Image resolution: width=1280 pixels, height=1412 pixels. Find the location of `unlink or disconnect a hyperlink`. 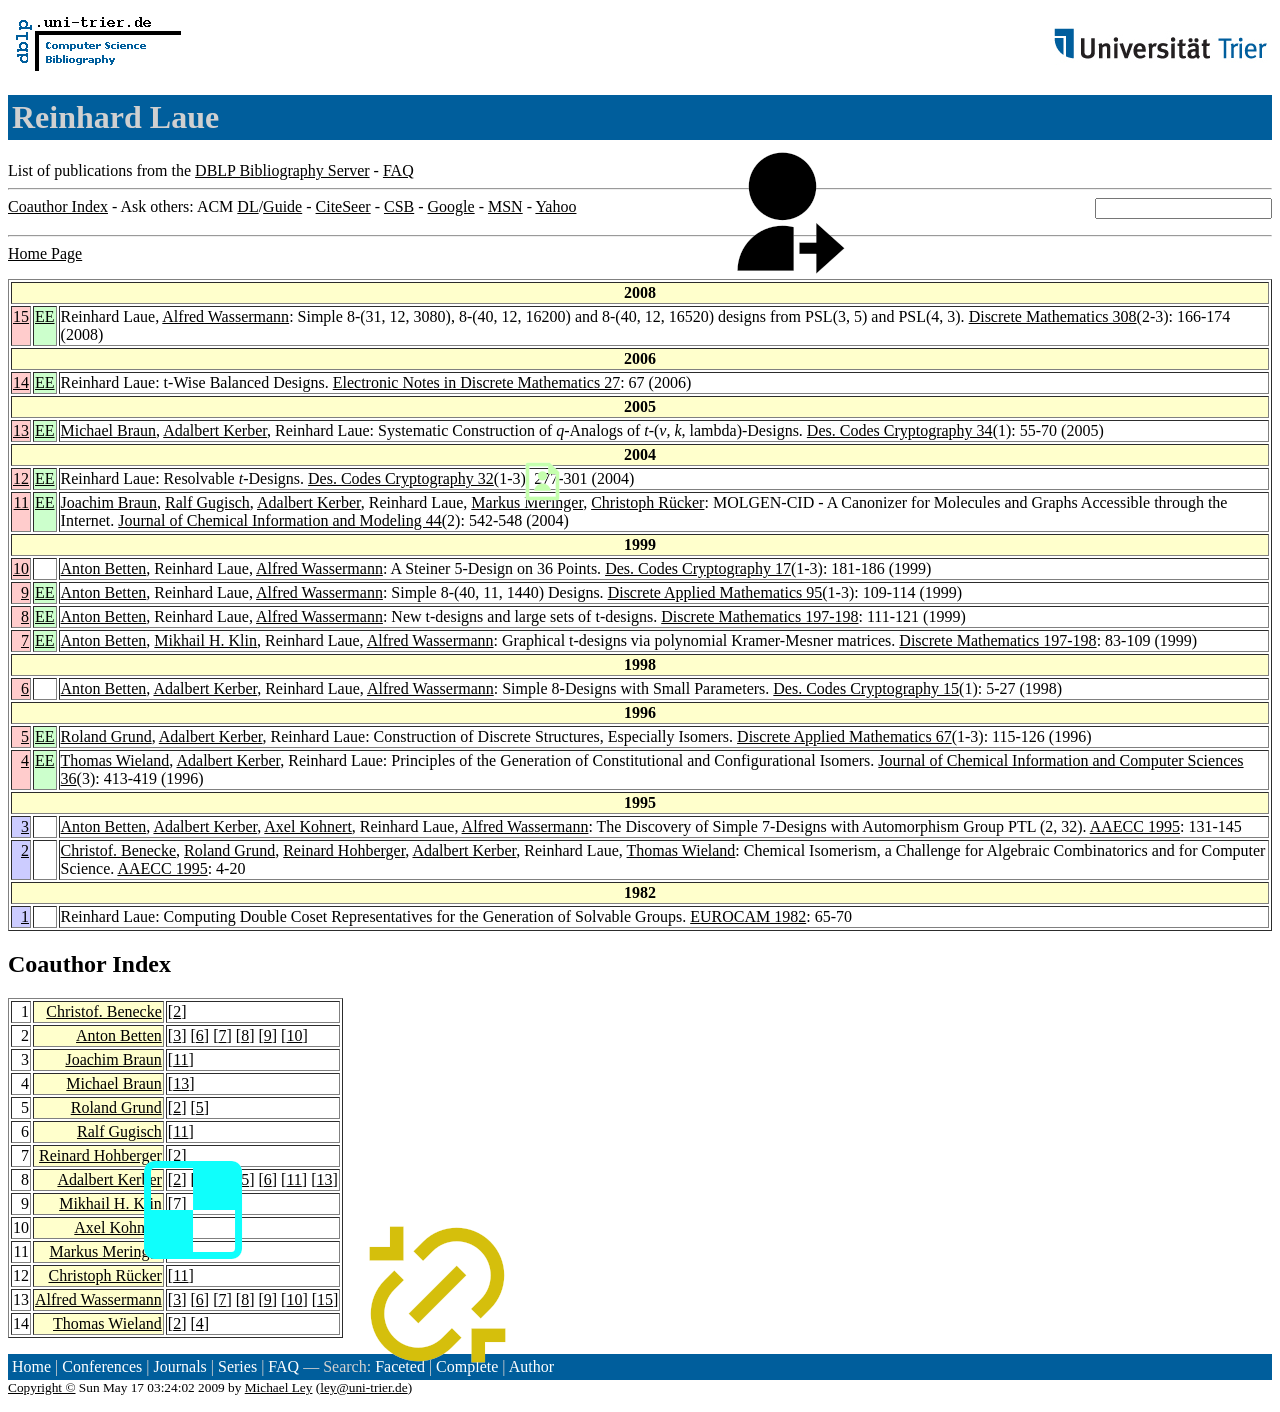

unlink or disconnect a hyperlink is located at coordinates (437, 1294).